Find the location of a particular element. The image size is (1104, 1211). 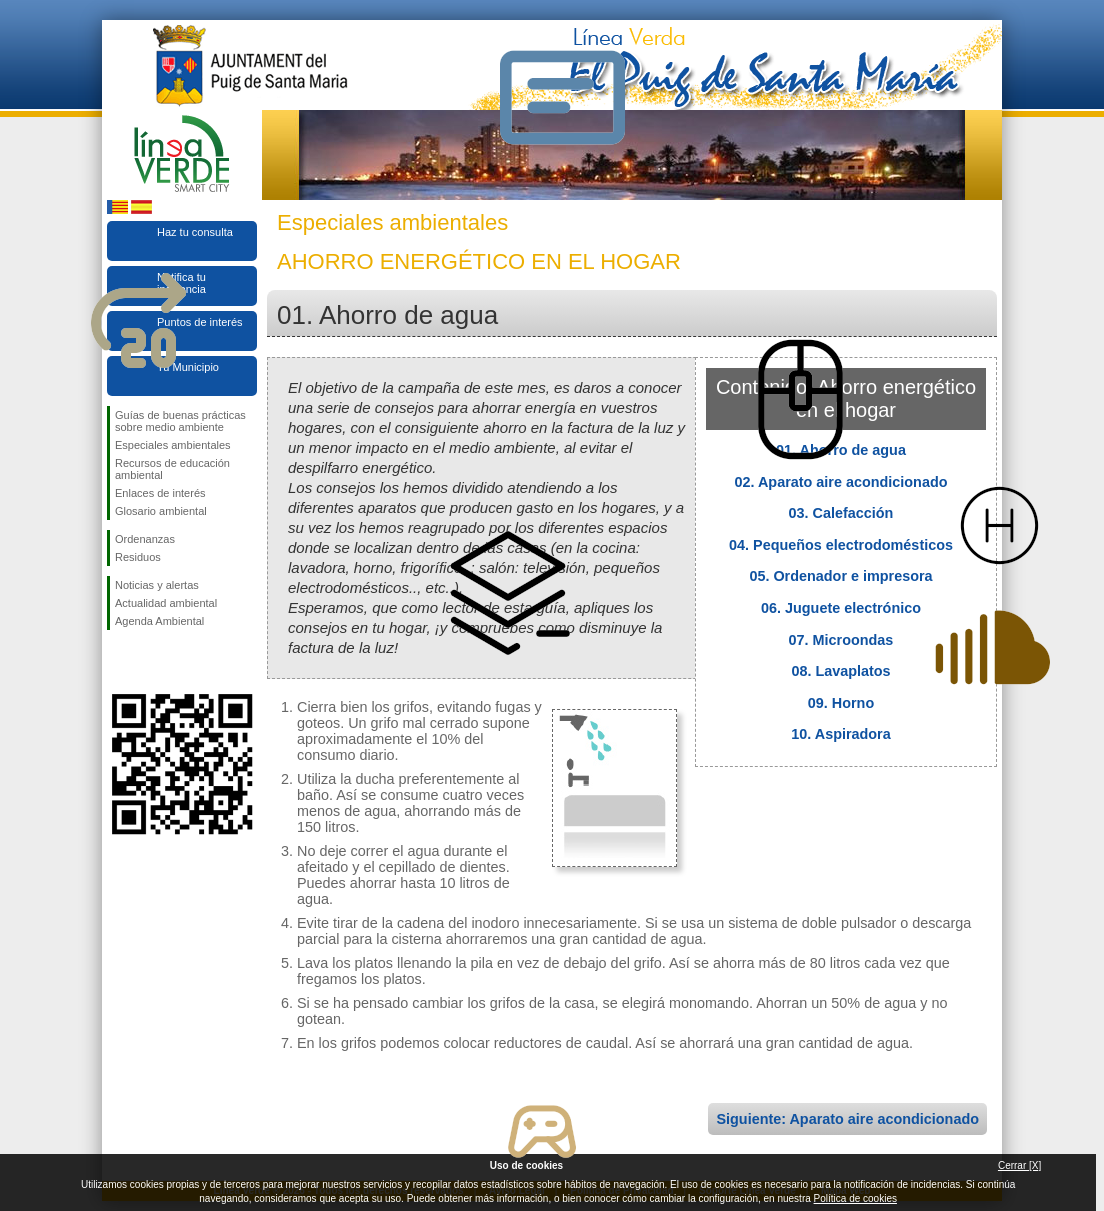

middle mouse button click action is located at coordinates (800, 399).